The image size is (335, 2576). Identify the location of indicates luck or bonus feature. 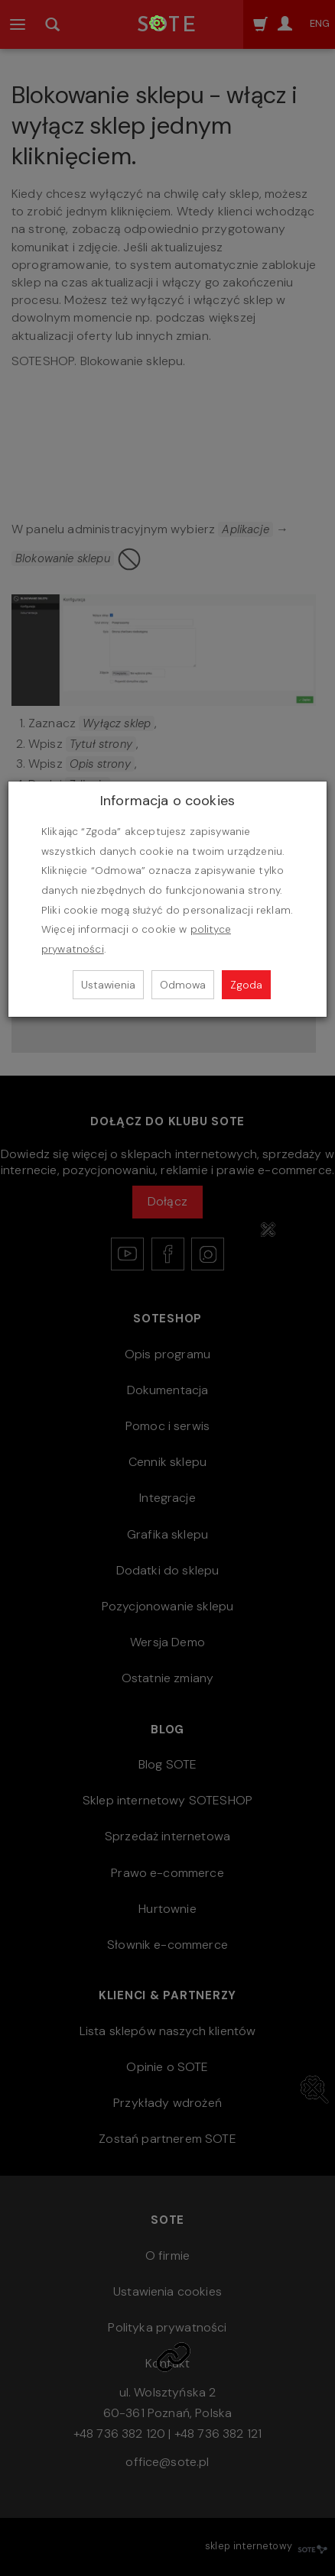
(314, 2089).